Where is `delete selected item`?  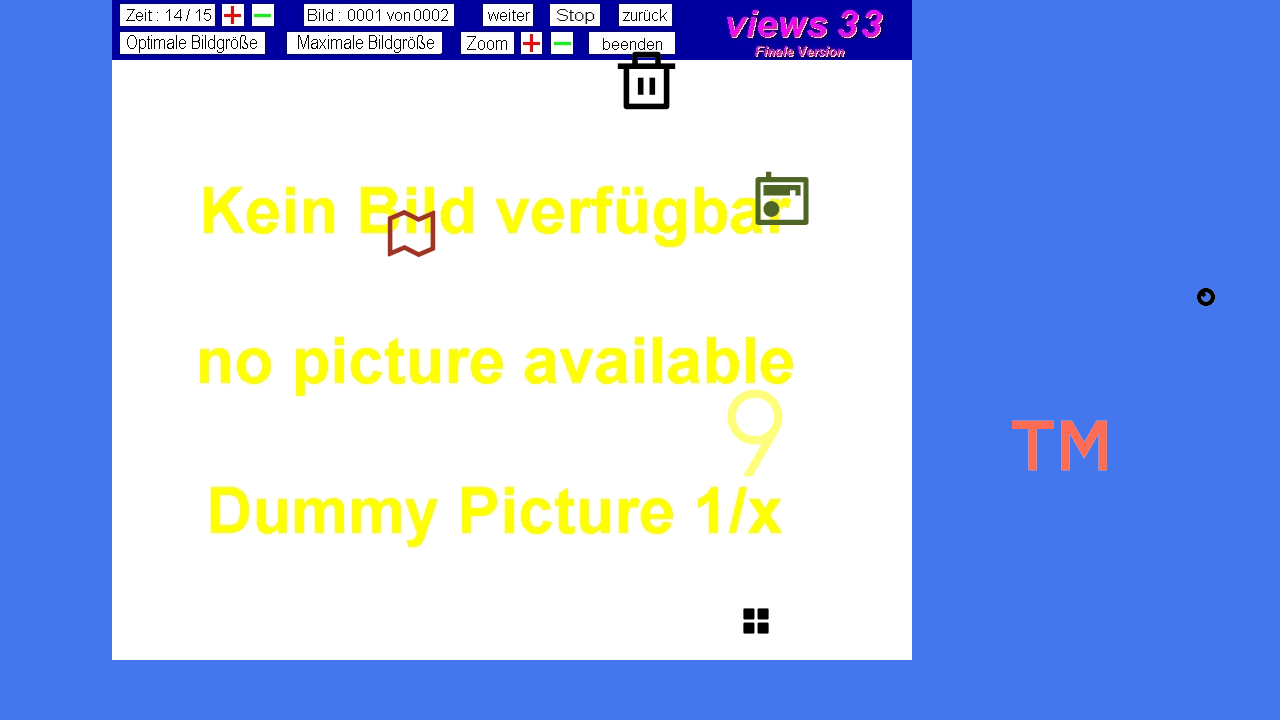
delete selected item is located at coordinates (646, 80).